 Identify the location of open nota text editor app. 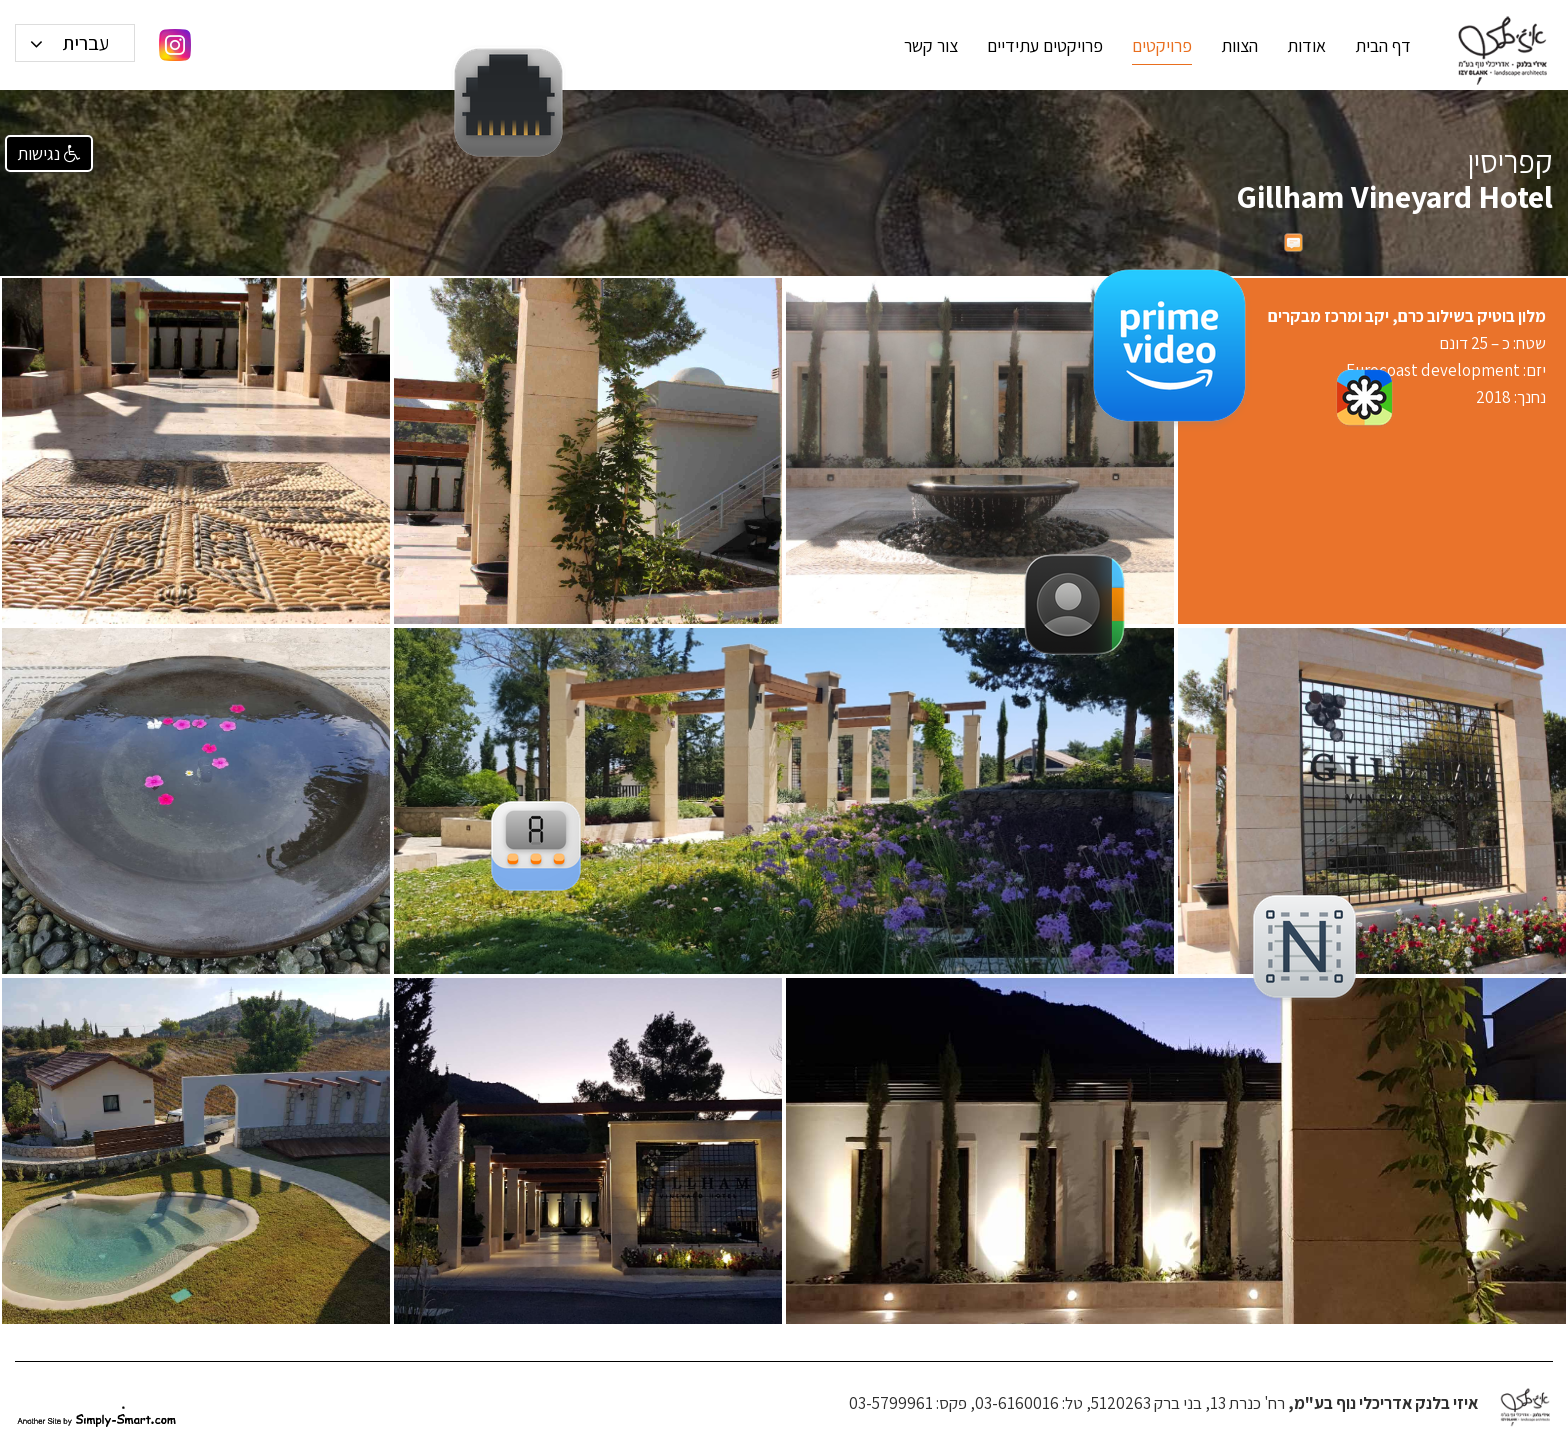
(1304, 946).